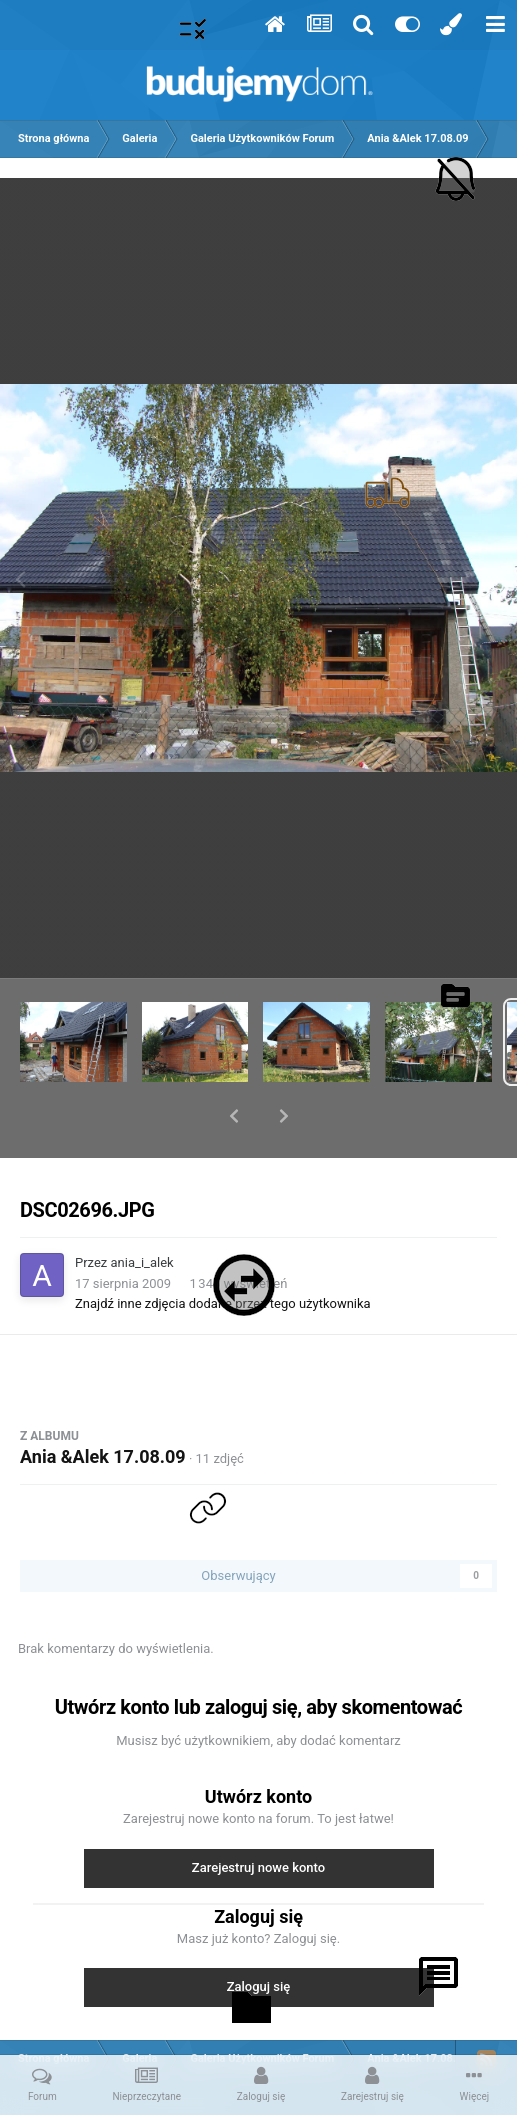  Describe the element at coordinates (244, 1285) in the screenshot. I see `swap or exchange items horizontally` at that location.